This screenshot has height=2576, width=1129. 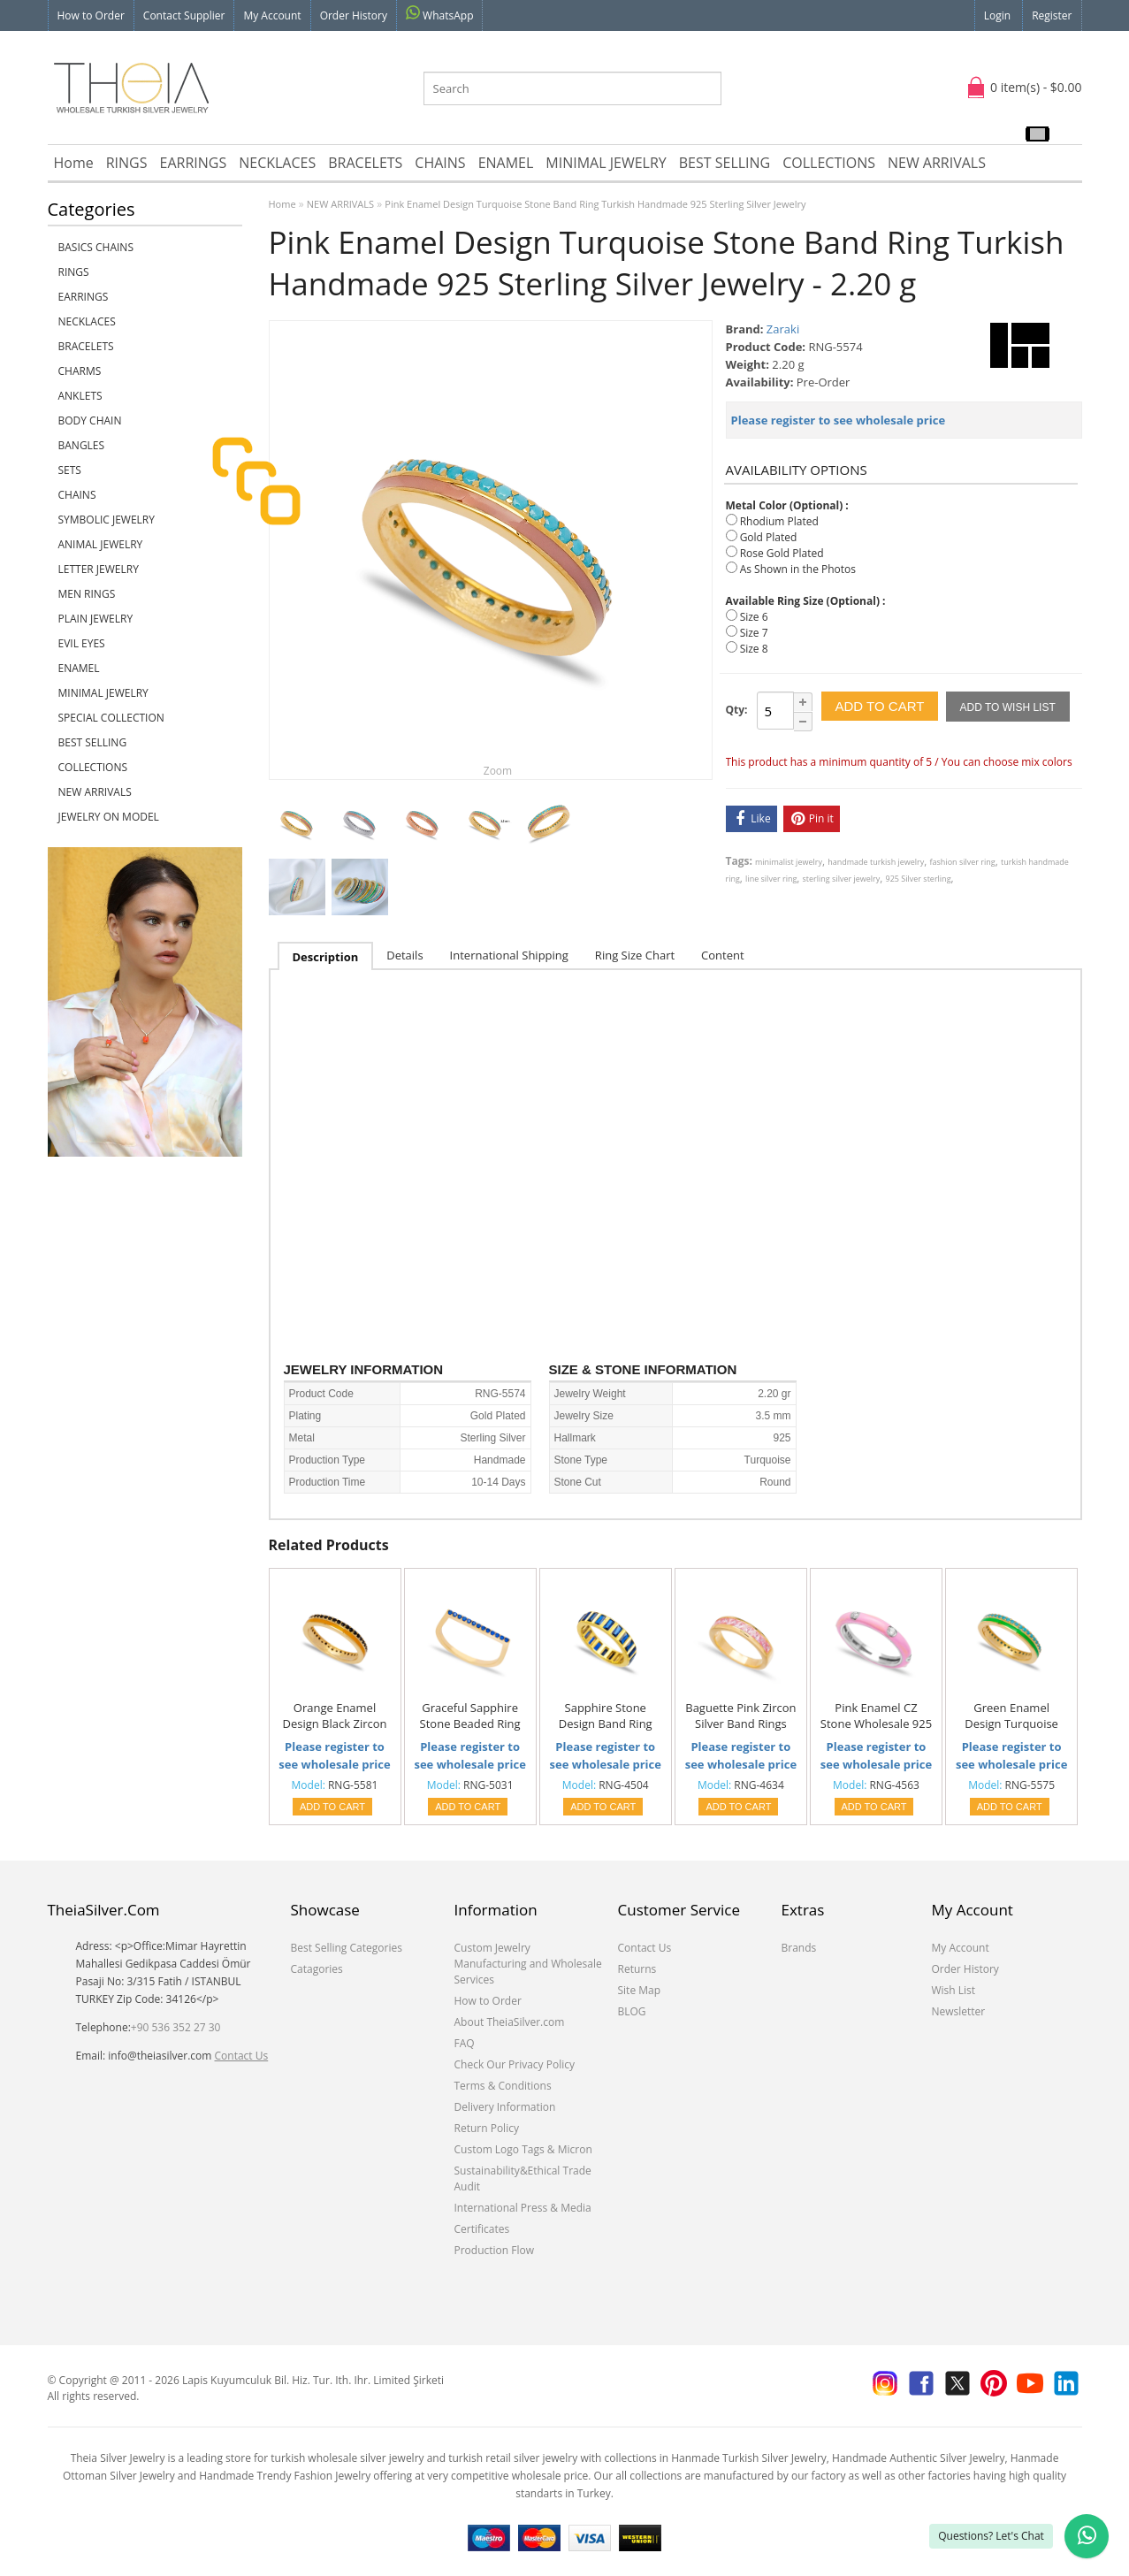 What do you see at coordinates (256, 481) in the screenshot?
I see `view stacked layers or cards` at bounding box center [256, 481].